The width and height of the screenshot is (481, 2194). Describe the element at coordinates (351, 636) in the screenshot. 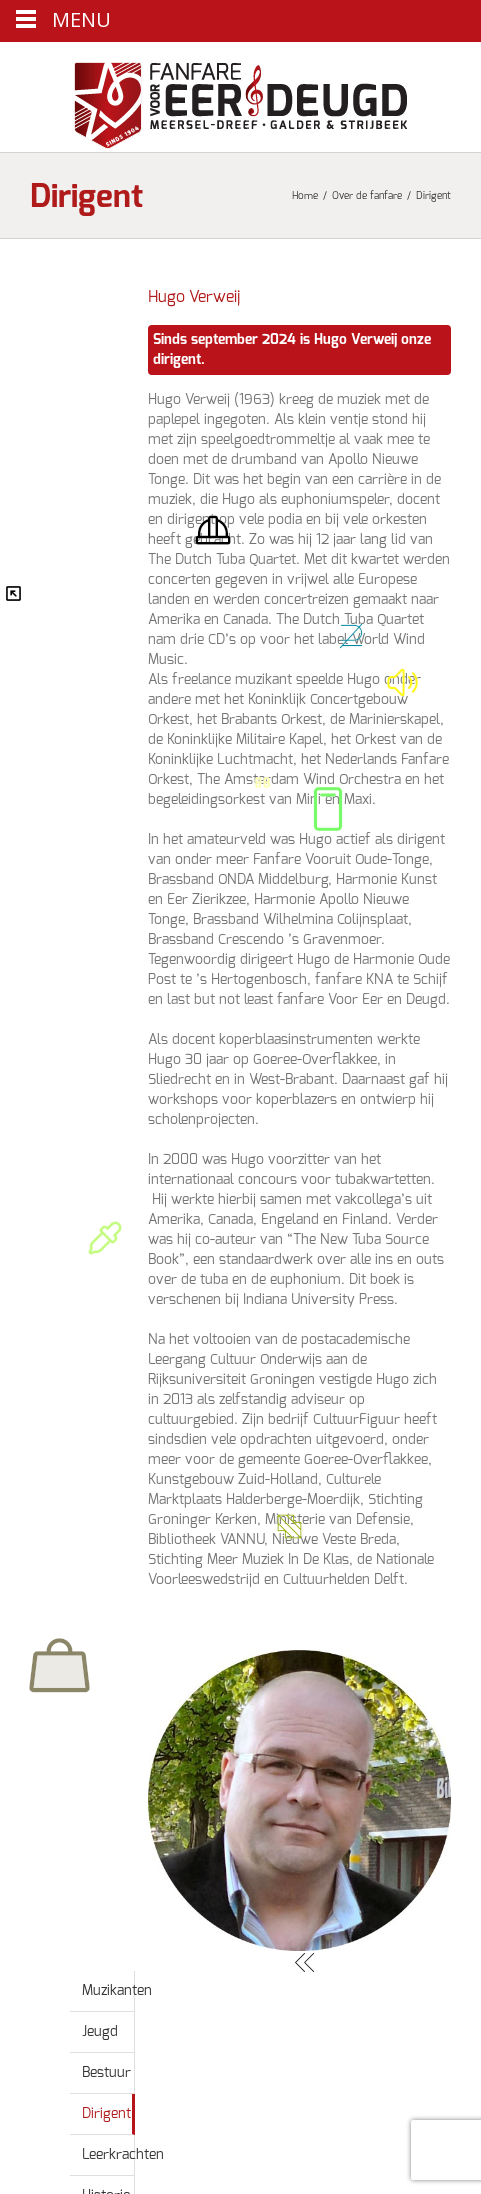

I see `indicates "not superset of" in mathematical notation` at that location.